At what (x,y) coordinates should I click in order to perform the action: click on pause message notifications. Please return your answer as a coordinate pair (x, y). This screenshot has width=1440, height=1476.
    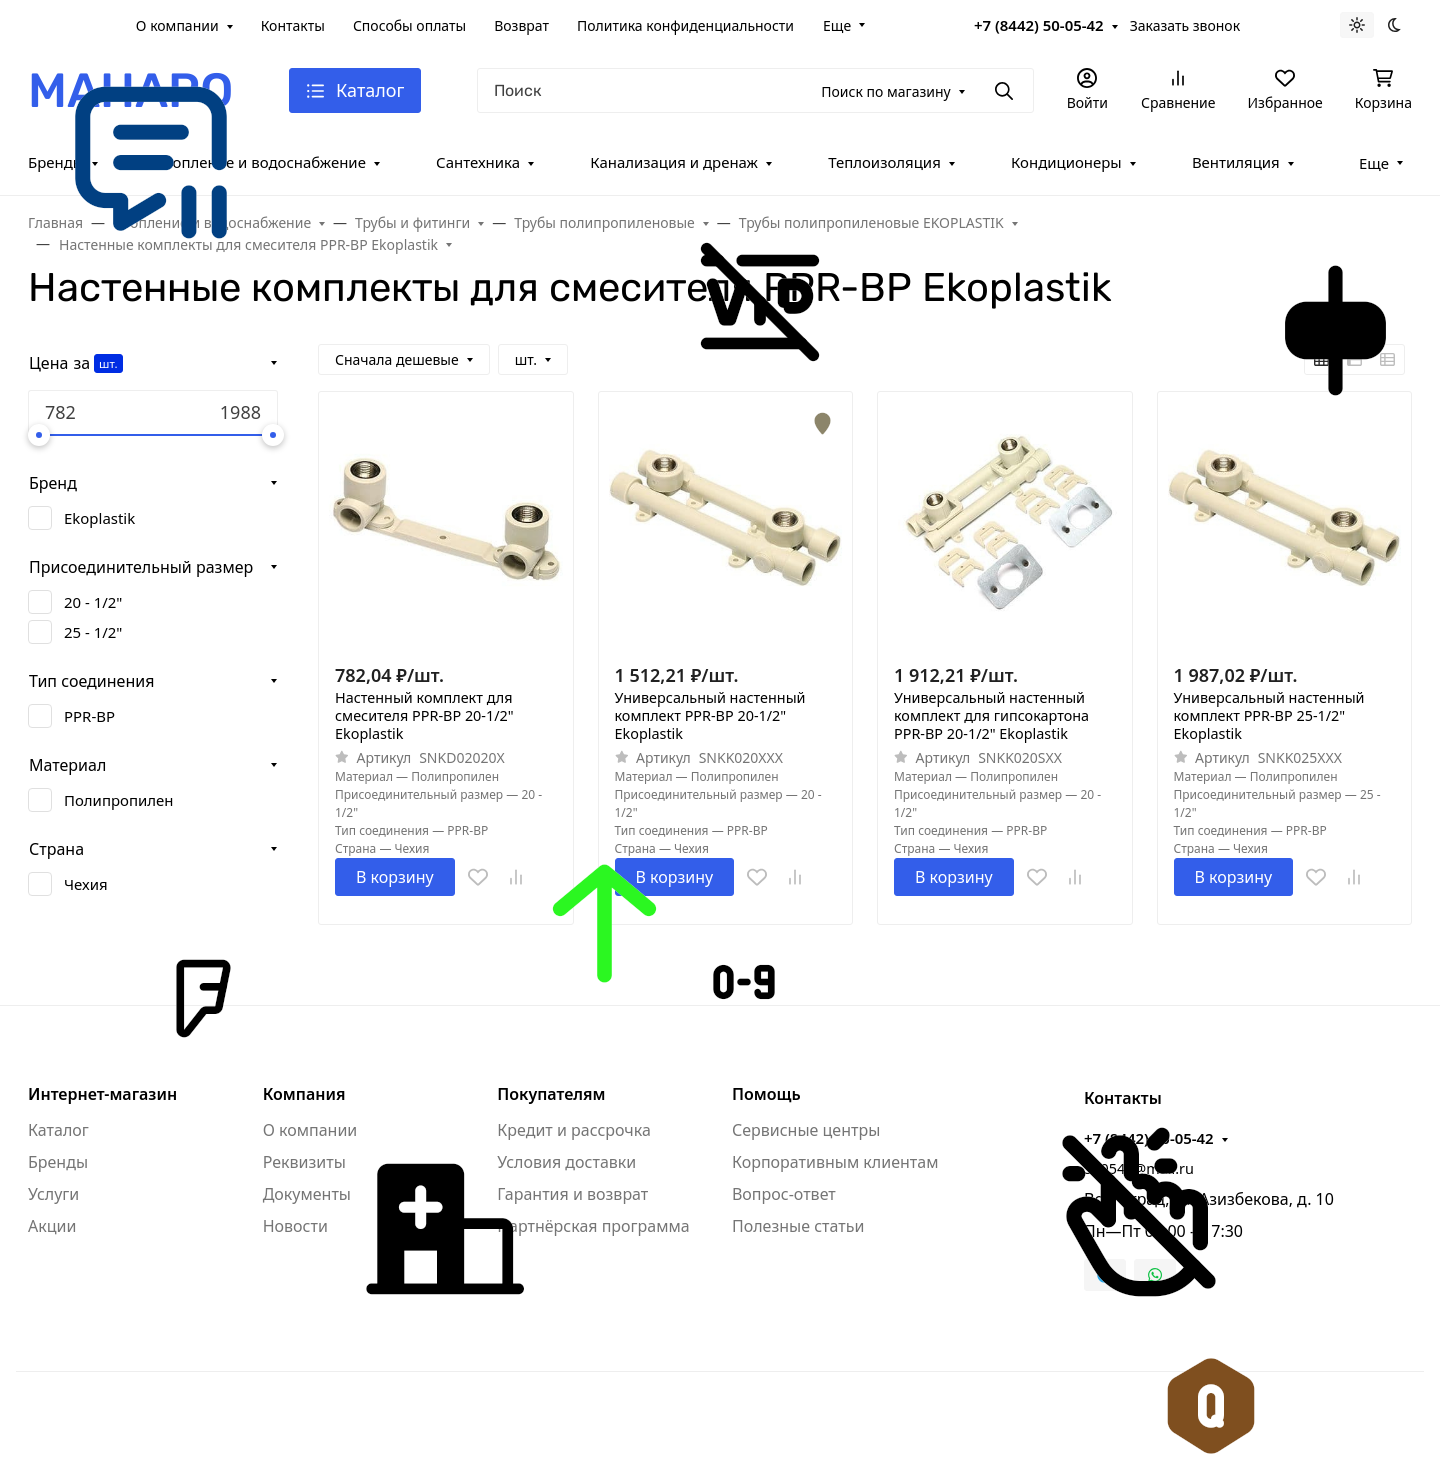
    Looking at the image, I should click on (151, 155).